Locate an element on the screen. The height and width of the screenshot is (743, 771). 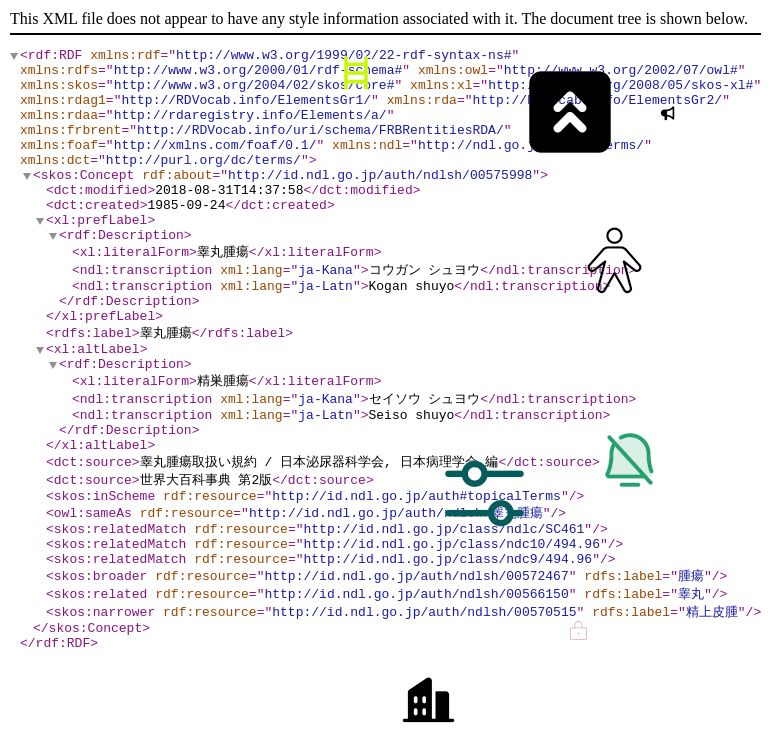
make an announcement is located at coordinates (668, 113).